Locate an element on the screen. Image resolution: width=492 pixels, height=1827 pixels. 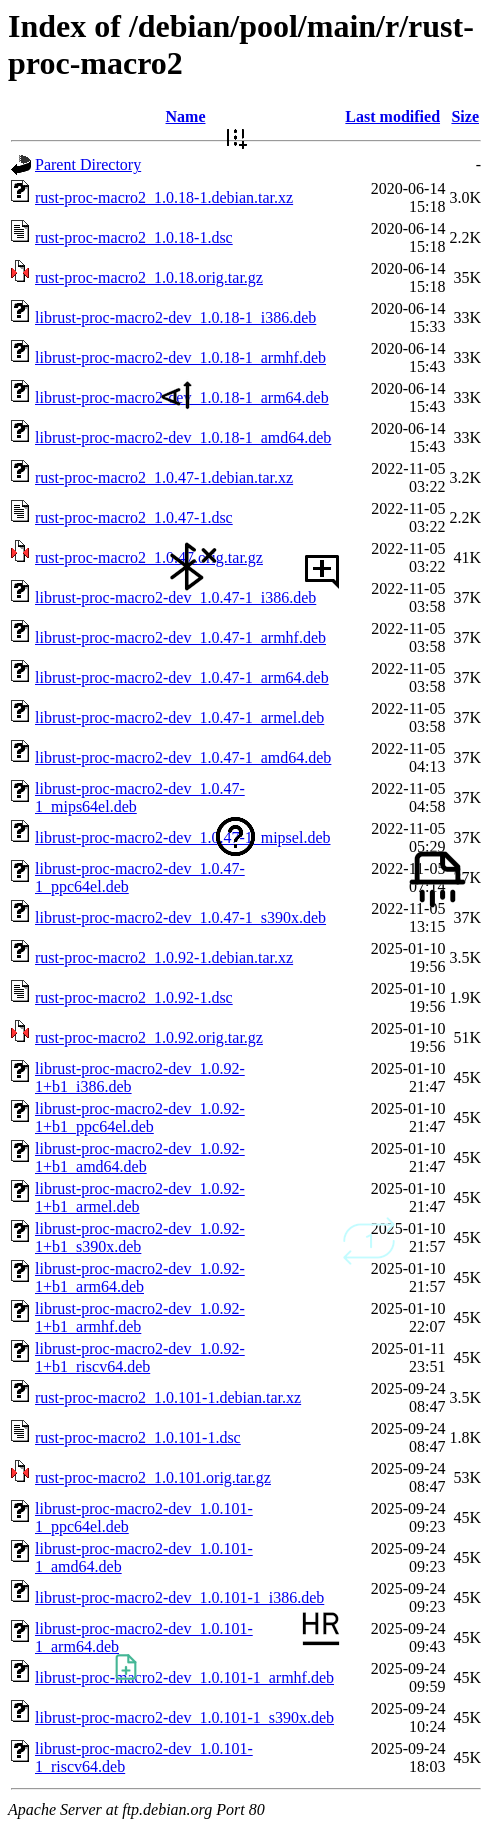
add a new road to the map is located at coordinates (235, 137).